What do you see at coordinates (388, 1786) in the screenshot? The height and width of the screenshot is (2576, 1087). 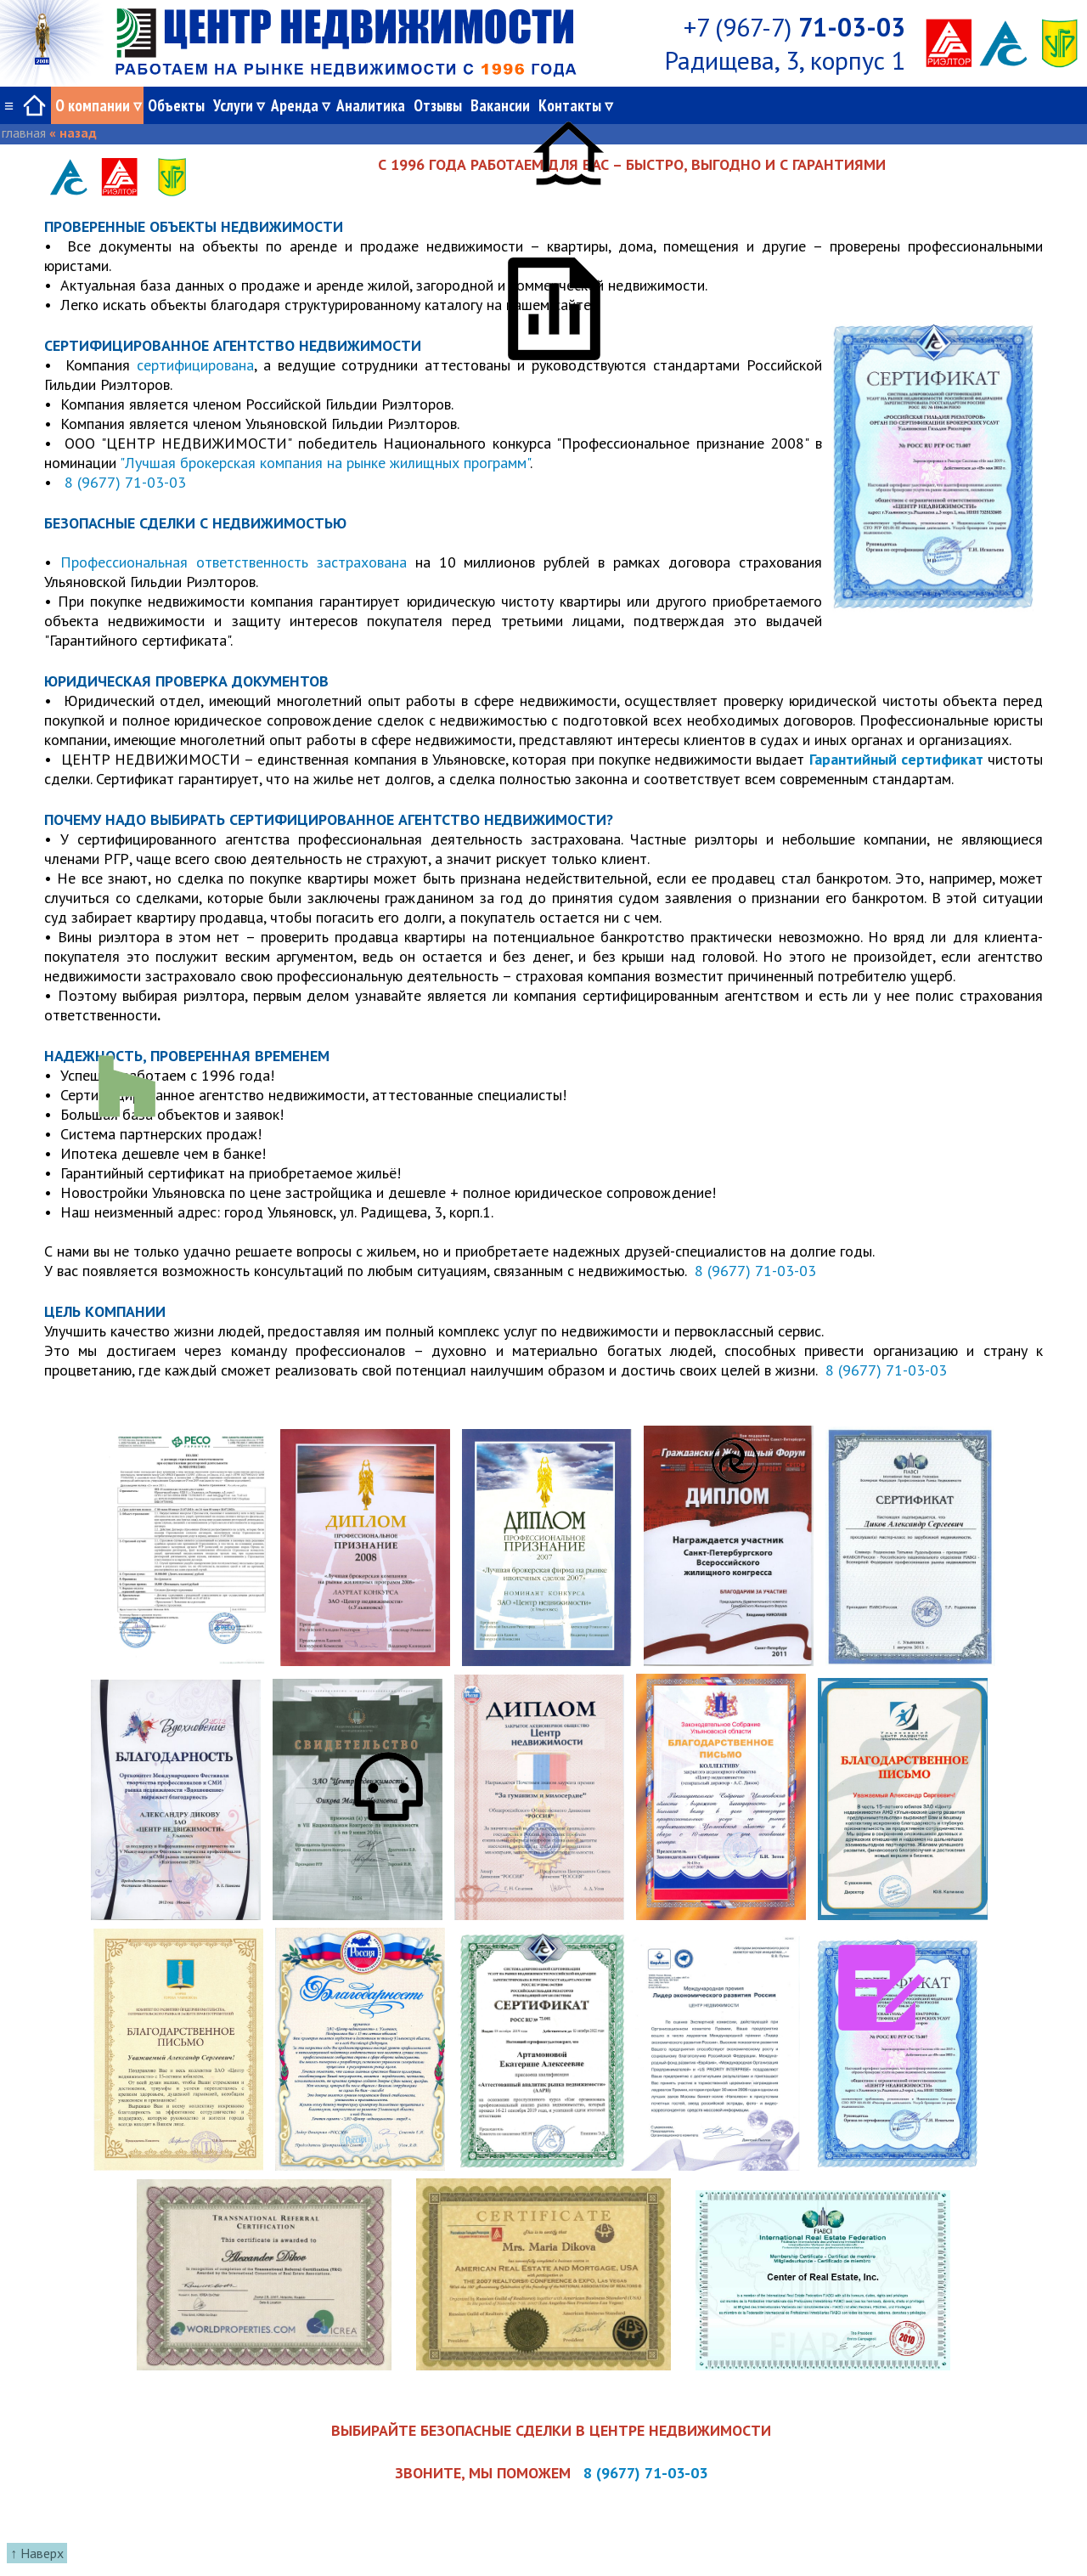 I see `indicates dangerous or hazardous content` at bounding box center [388, 1786].